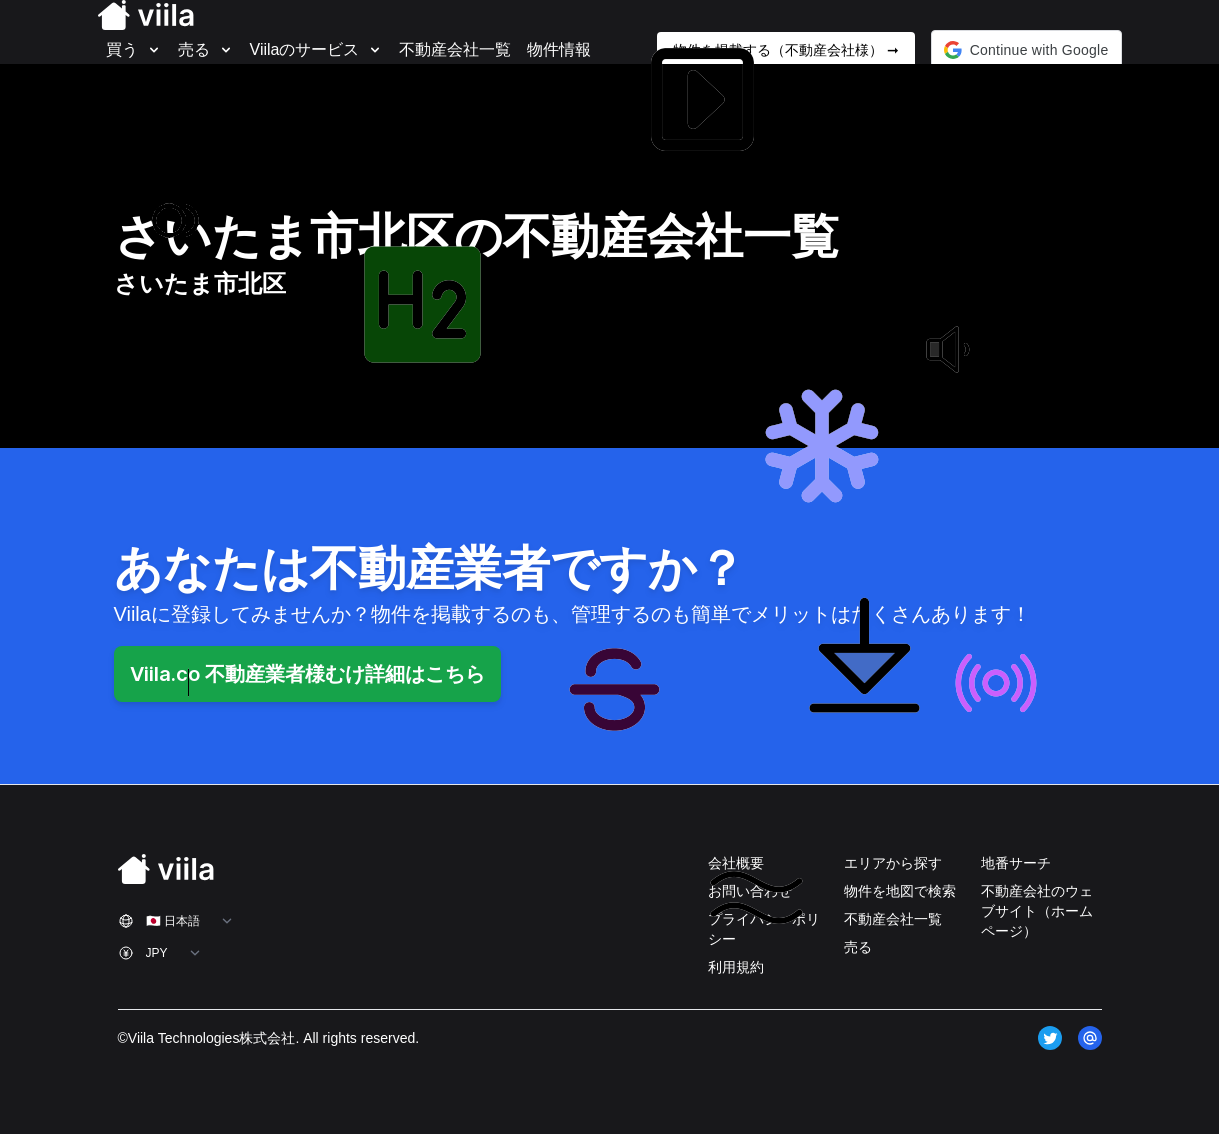 This screenshot has width=1219, height=1134. Describe the element at coordinates (188, 682) in the screenshot. I see `vertical divider separating UI elements` at that location.